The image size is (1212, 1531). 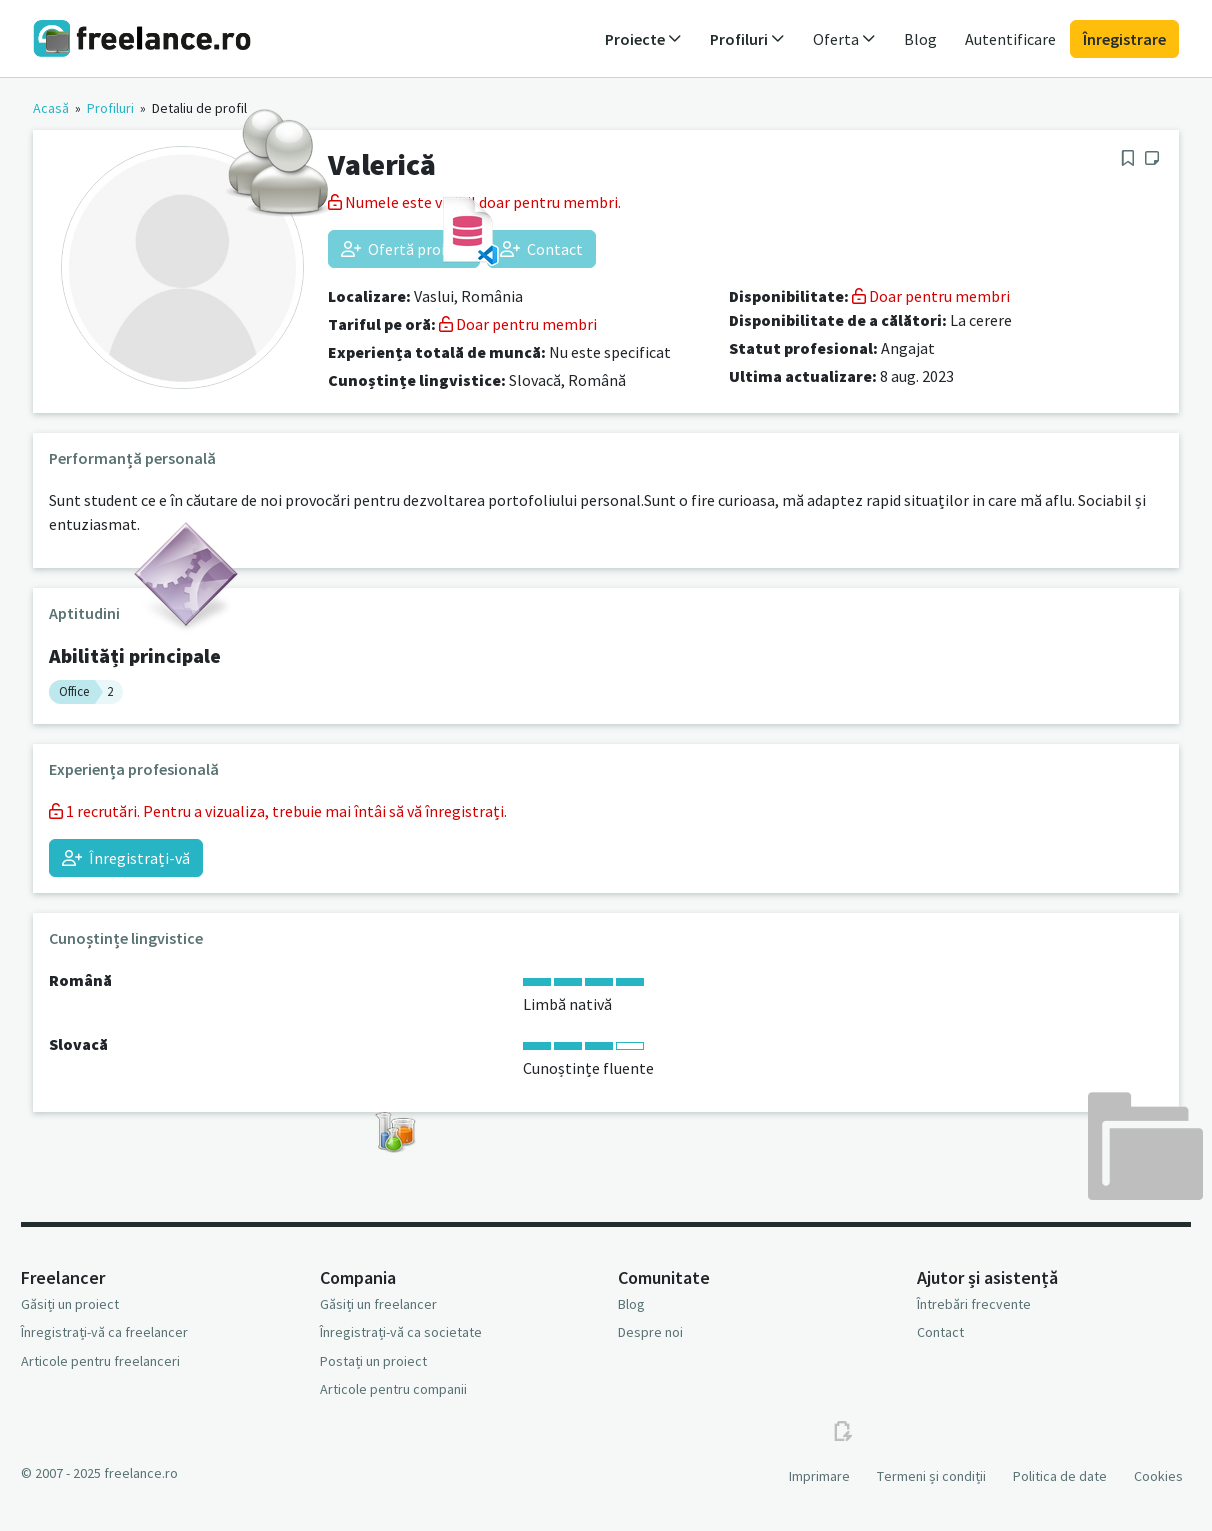 What do you see at coordinates (1145, 1142) in the screenshot?
I see `open folder or directory` at bounding box center [1145, 1142].